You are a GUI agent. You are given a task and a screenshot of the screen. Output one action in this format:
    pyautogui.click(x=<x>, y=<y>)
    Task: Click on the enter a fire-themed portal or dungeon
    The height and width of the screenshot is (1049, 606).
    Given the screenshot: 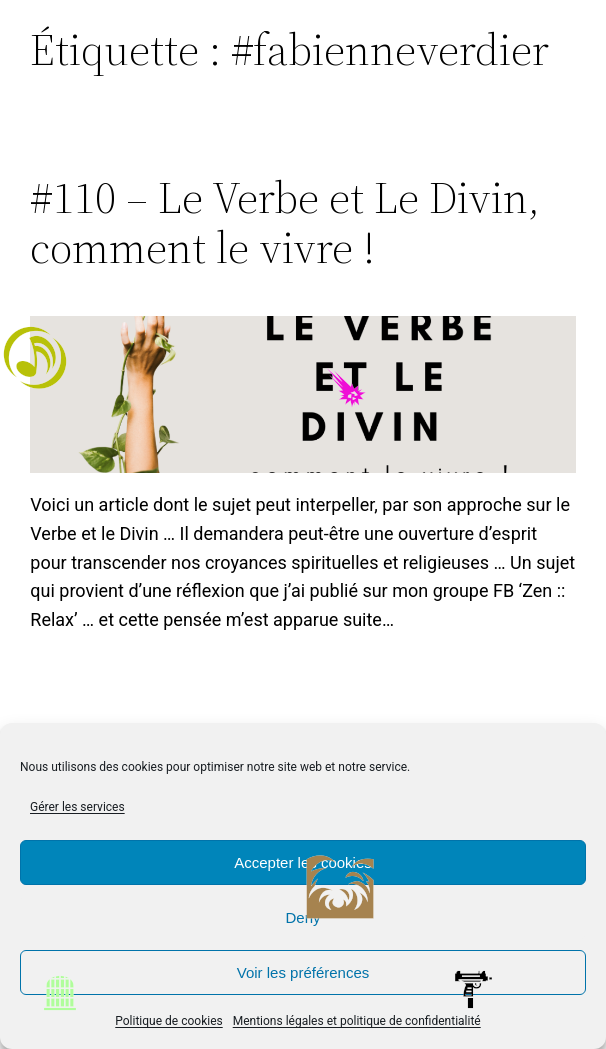 What is the action you would take?
    pyautogui.click(x=340, y=885)
    